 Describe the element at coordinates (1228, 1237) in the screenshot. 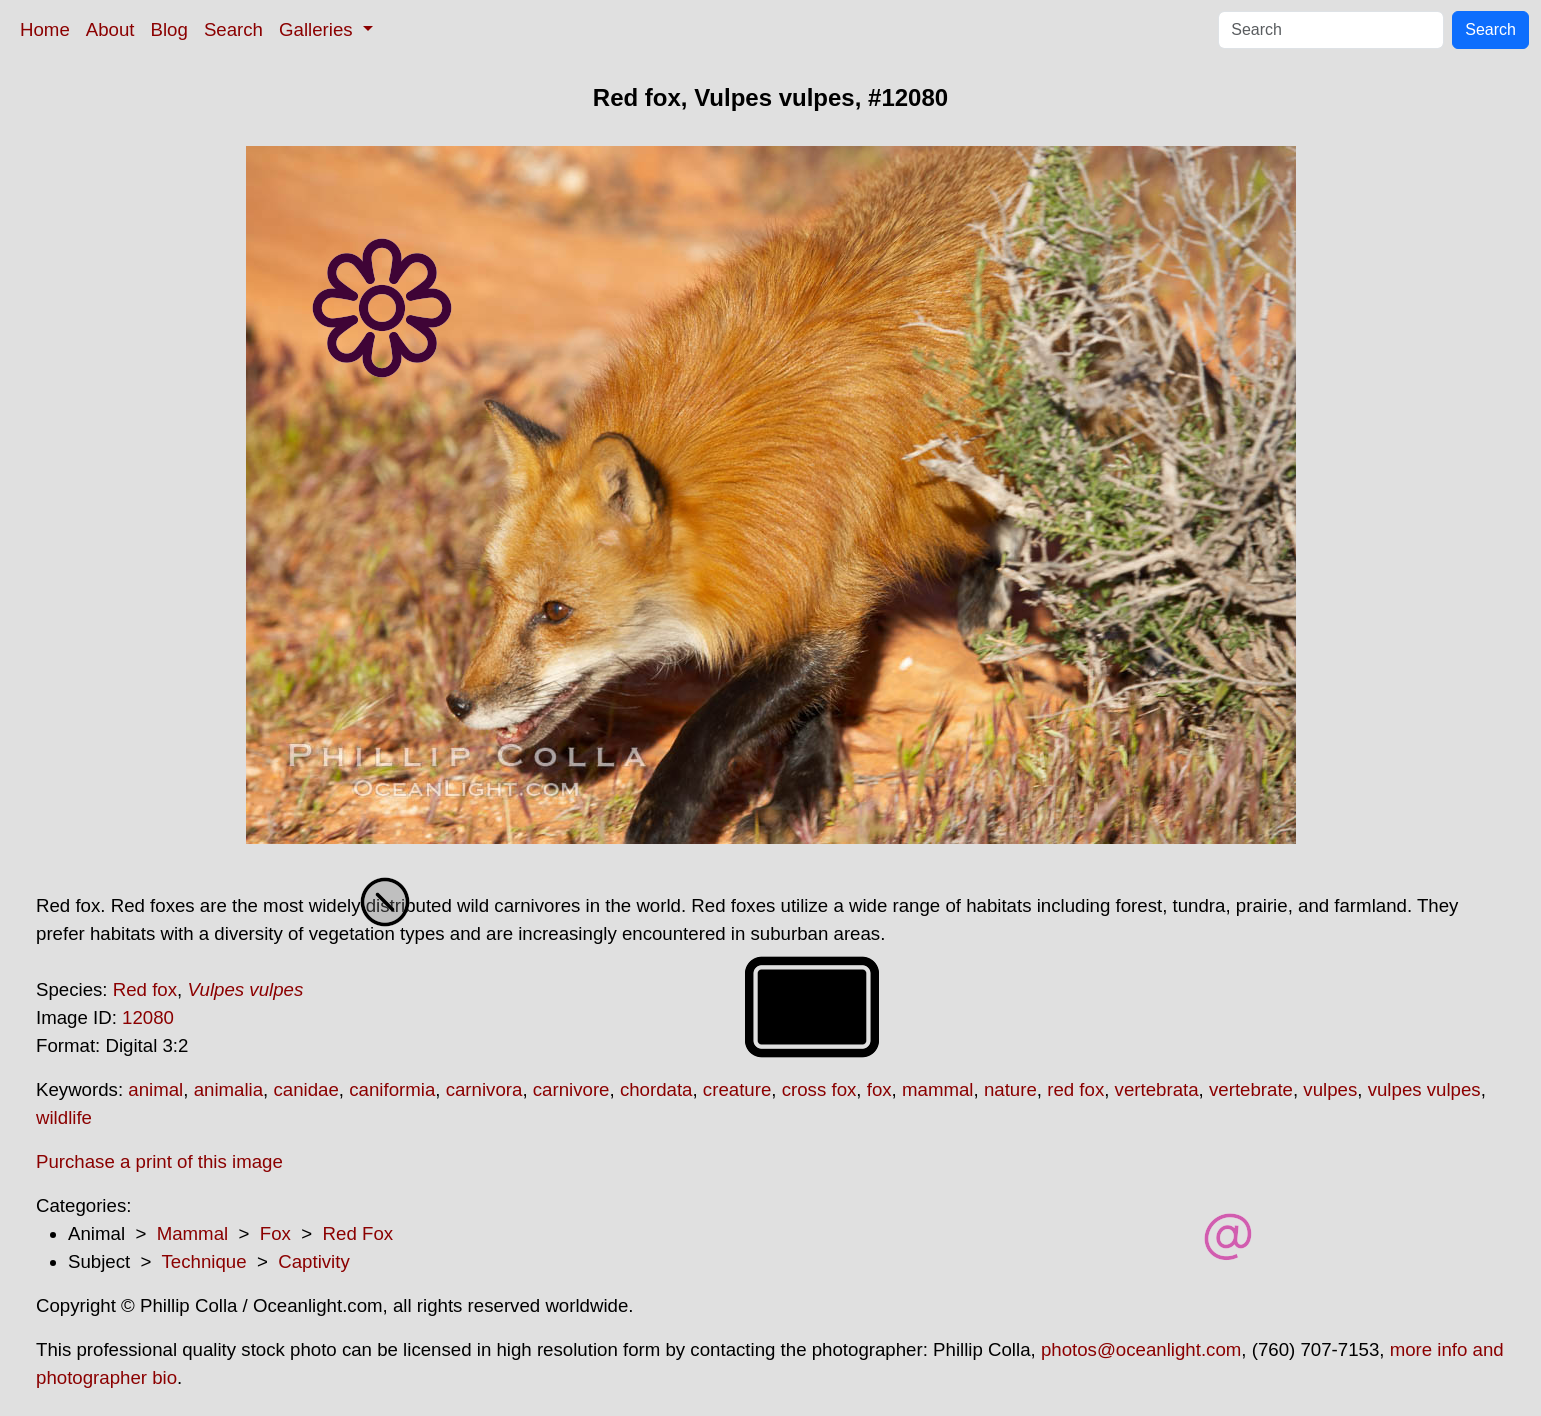

I see `compose a new email` at that location.